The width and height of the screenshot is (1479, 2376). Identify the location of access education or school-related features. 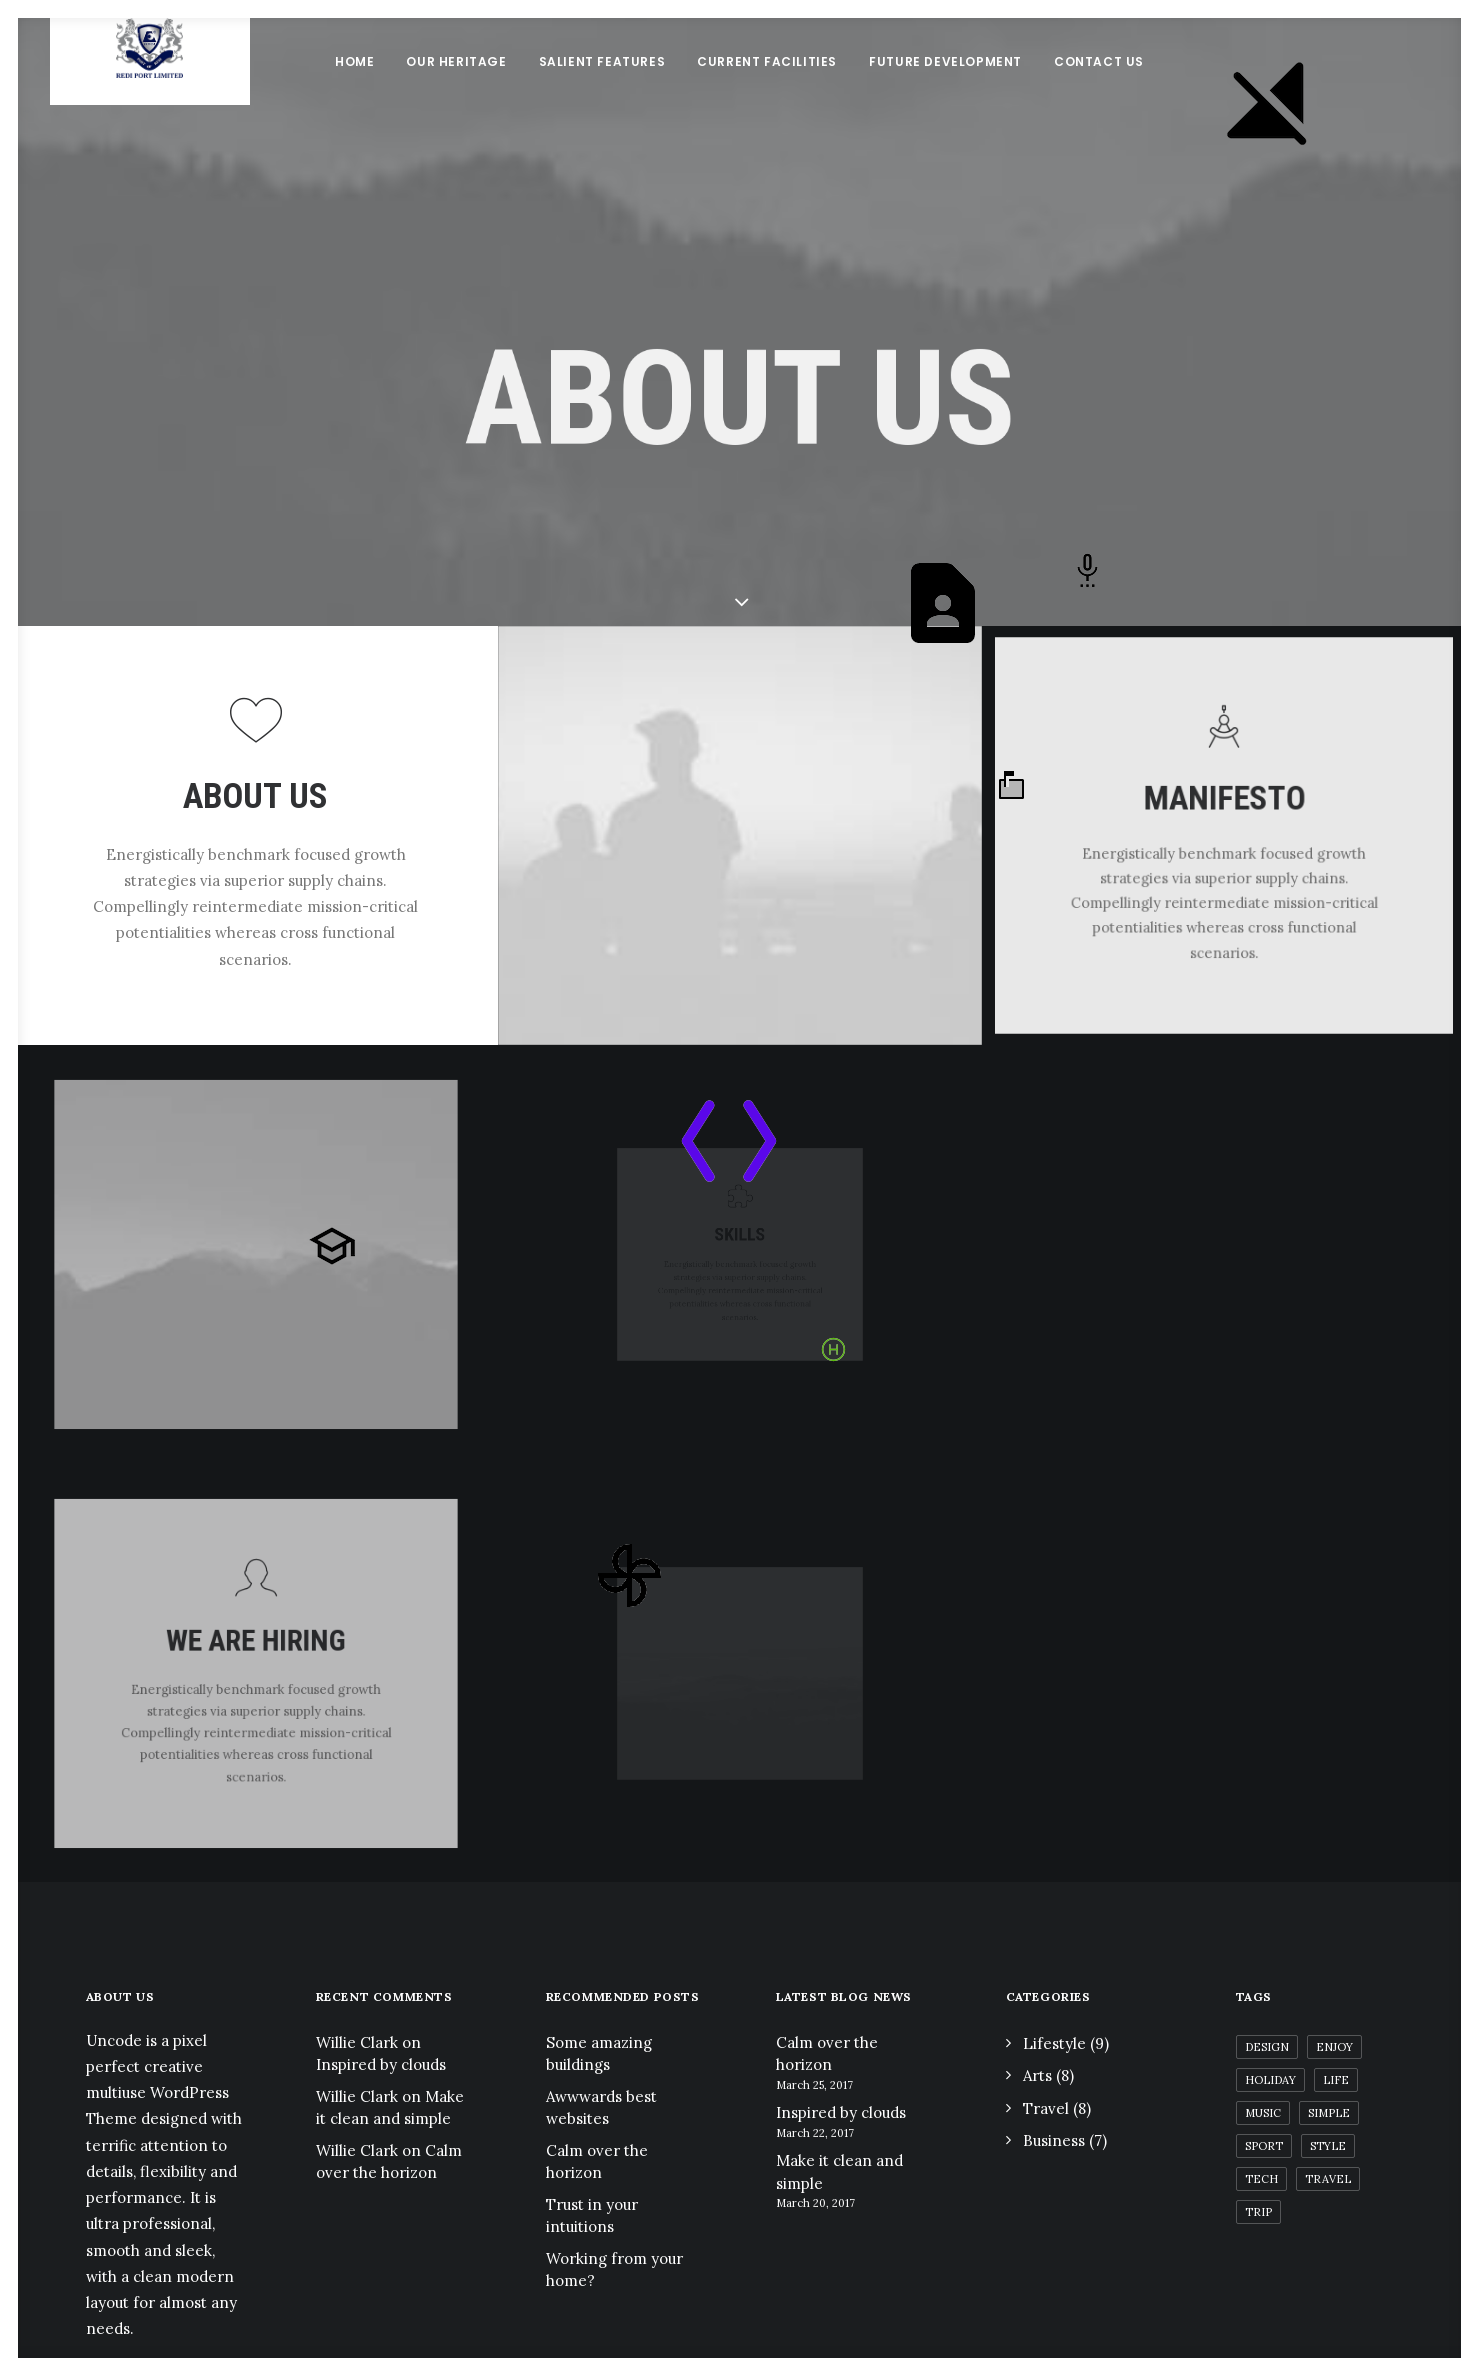
(332, 1246).